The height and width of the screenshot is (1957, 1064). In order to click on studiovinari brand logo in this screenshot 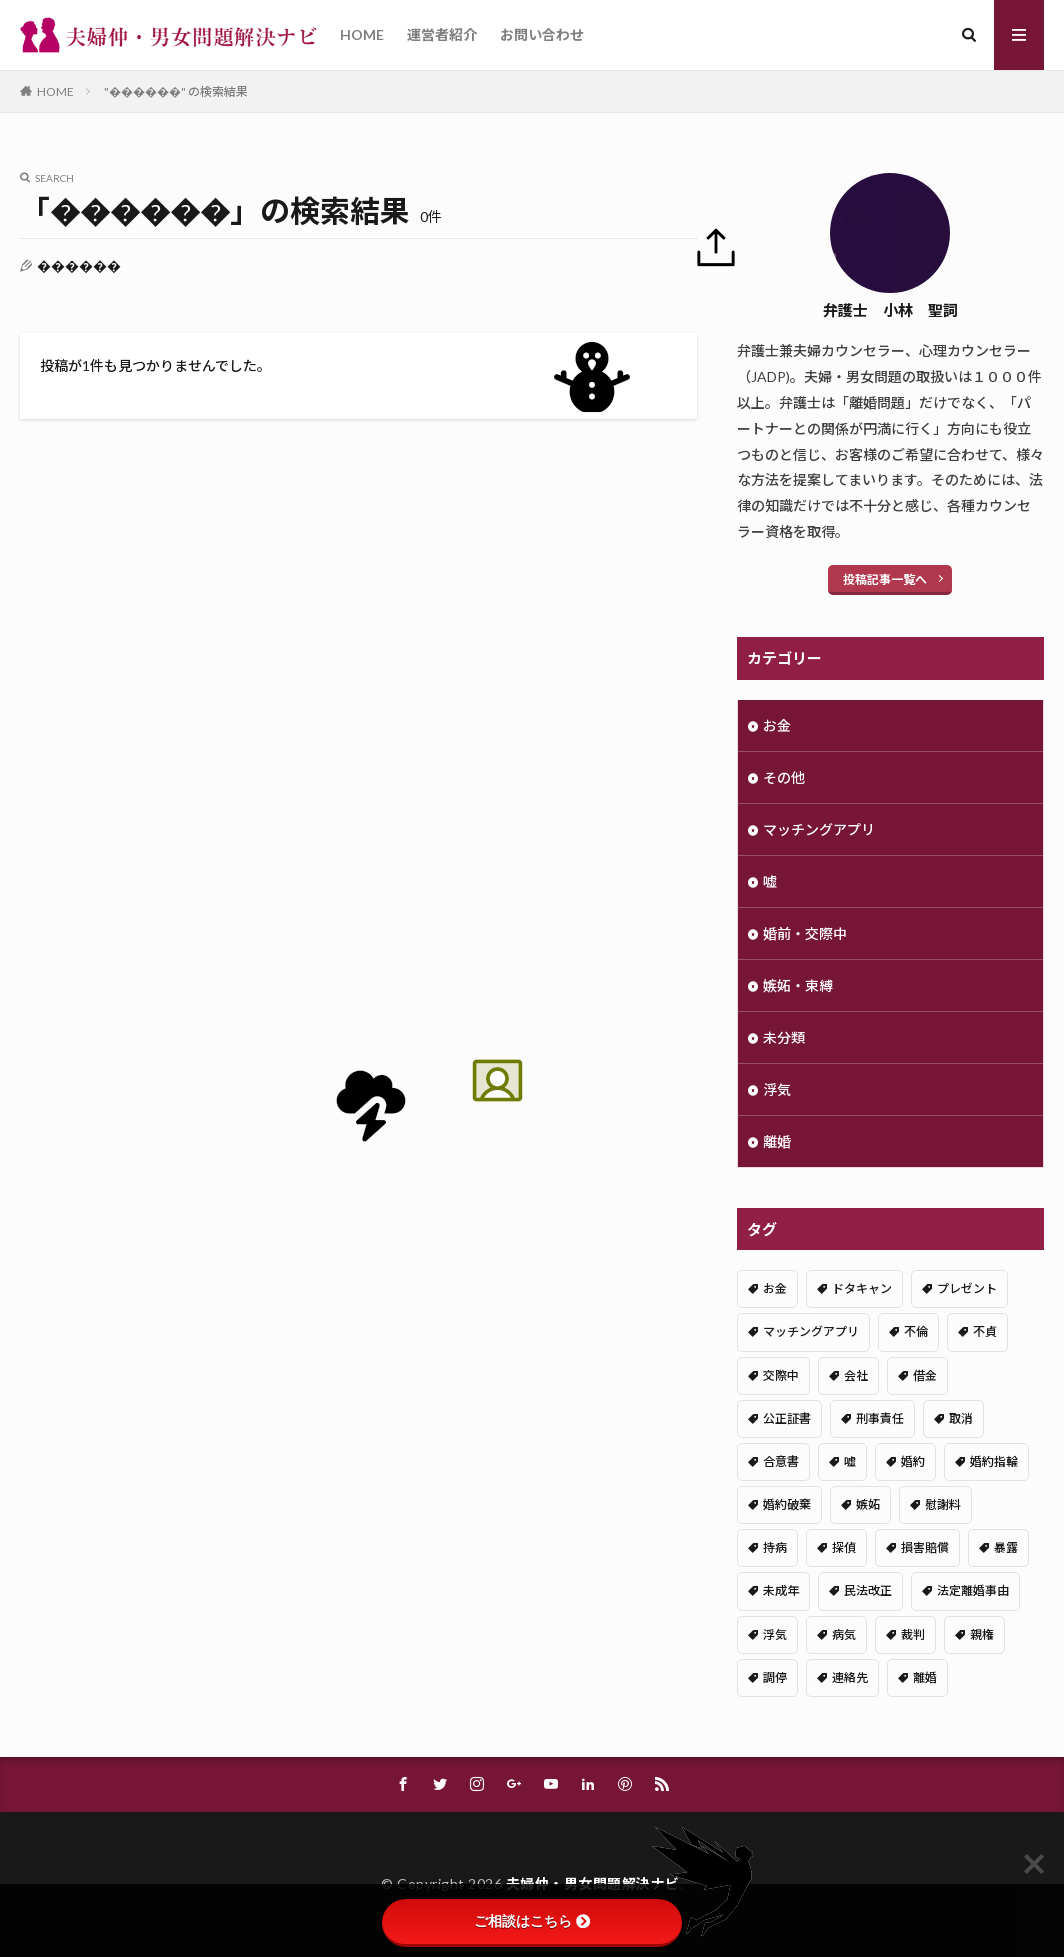, I will do `click(702, 1881)`.